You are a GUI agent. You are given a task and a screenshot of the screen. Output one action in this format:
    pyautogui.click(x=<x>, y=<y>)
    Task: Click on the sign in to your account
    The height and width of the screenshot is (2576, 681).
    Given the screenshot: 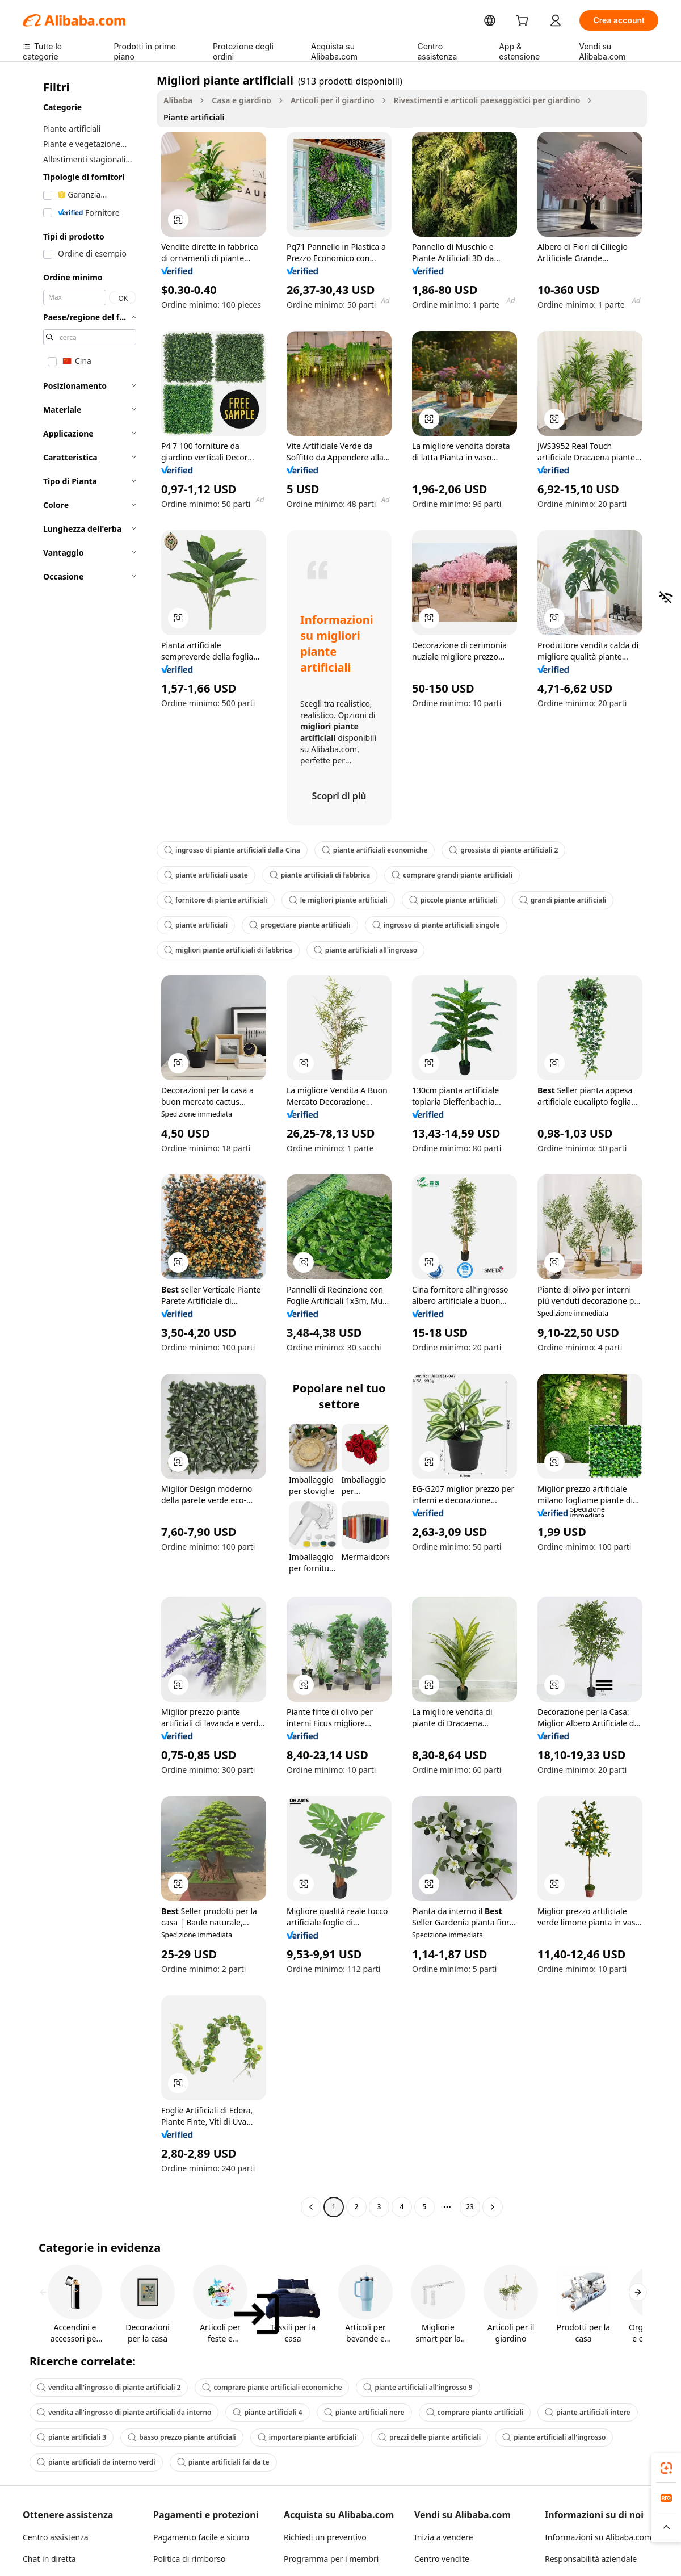 What is the action you would take?
    pyautogui.click(x=257, y=2314)
    